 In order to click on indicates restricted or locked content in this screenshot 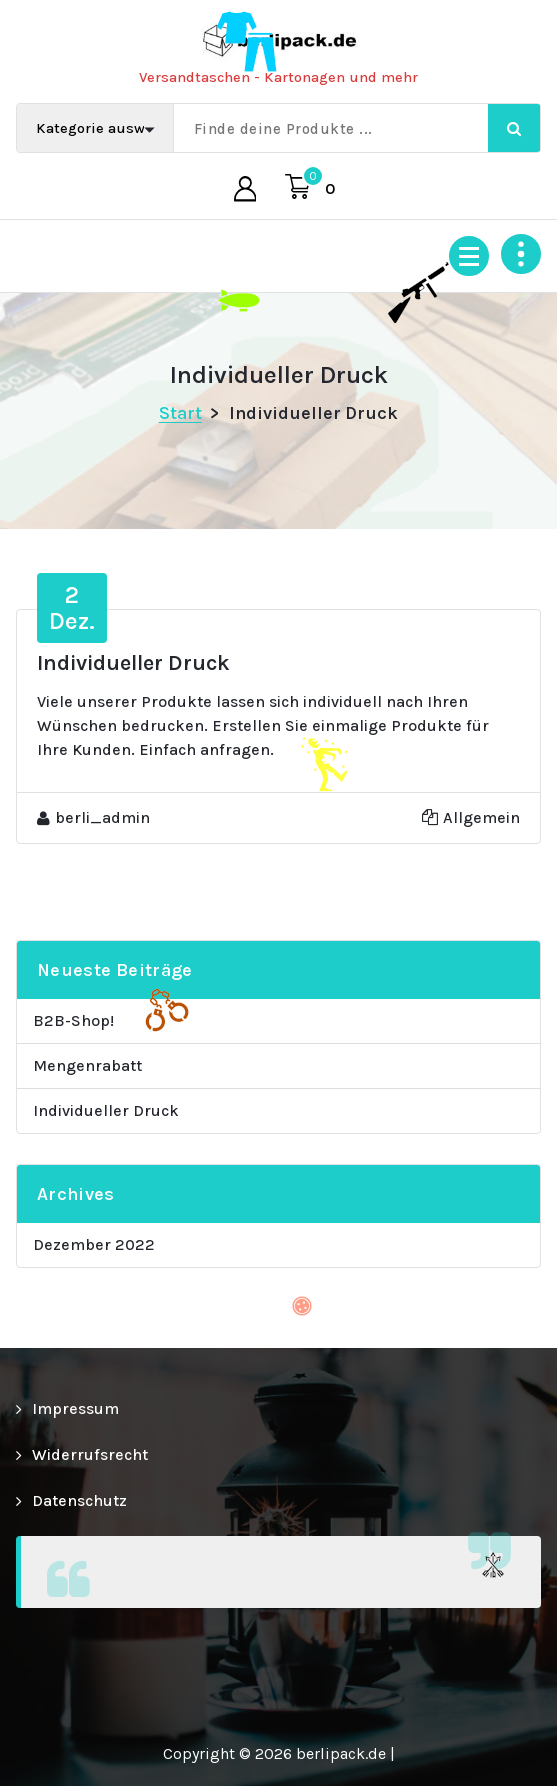, I will do `click(167, 1010)`.